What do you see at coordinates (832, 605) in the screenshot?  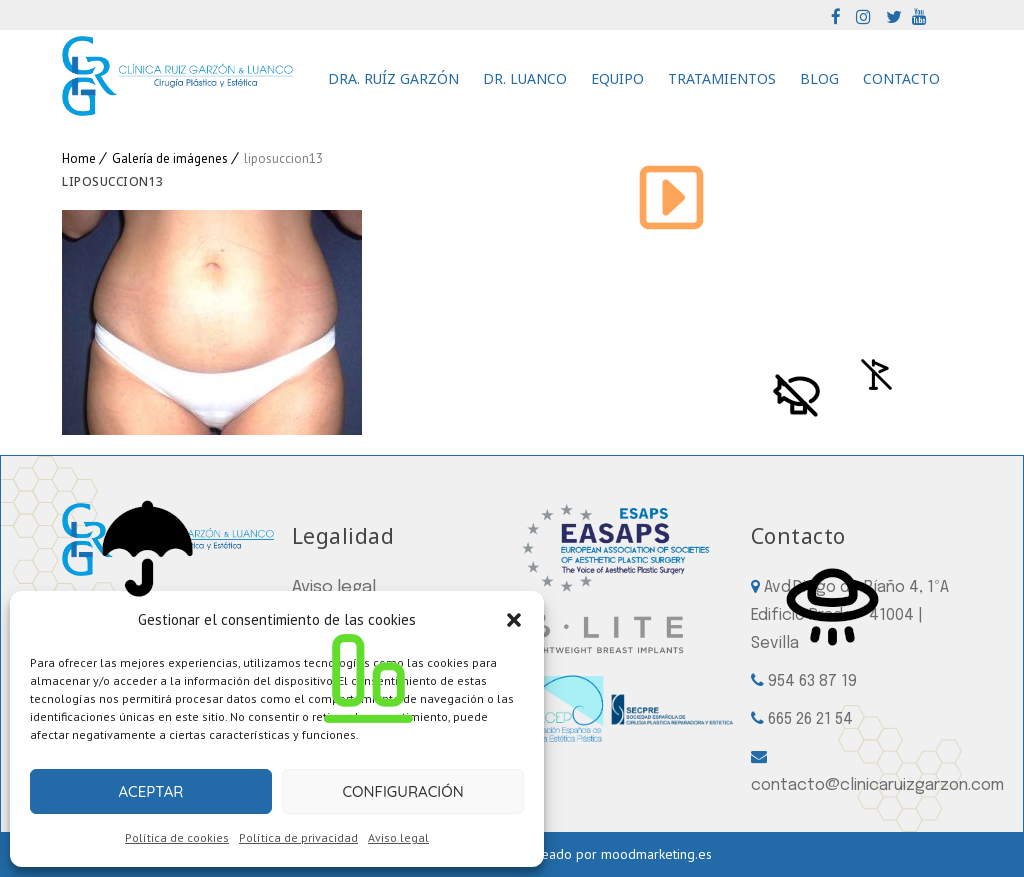 I see `access sci-fi or space-themed content` at bounding box center [832, 605].